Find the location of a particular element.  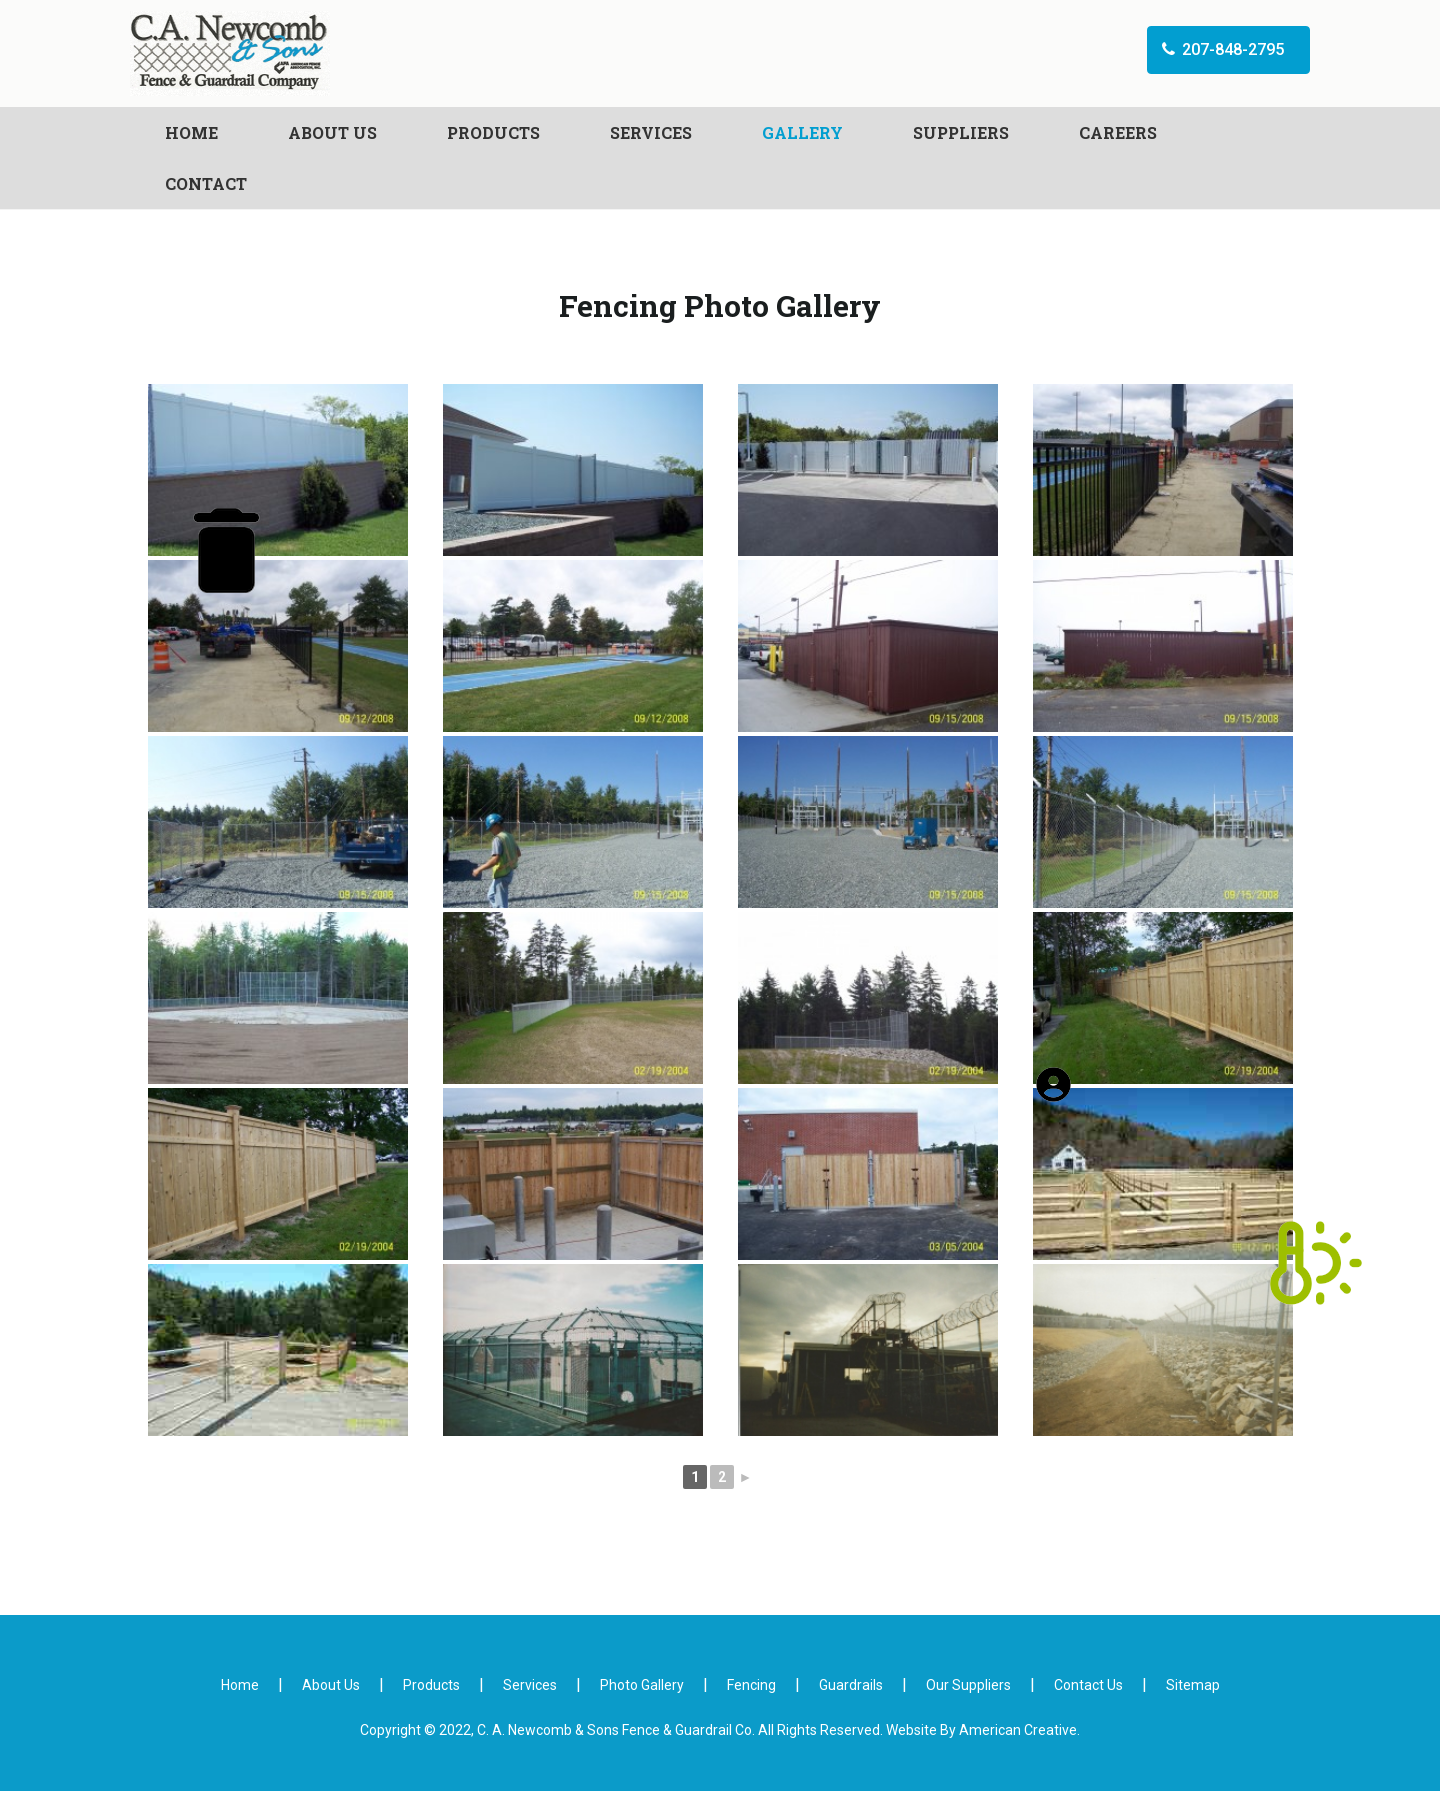

view your profile is located at coordinates (1053, 1084).